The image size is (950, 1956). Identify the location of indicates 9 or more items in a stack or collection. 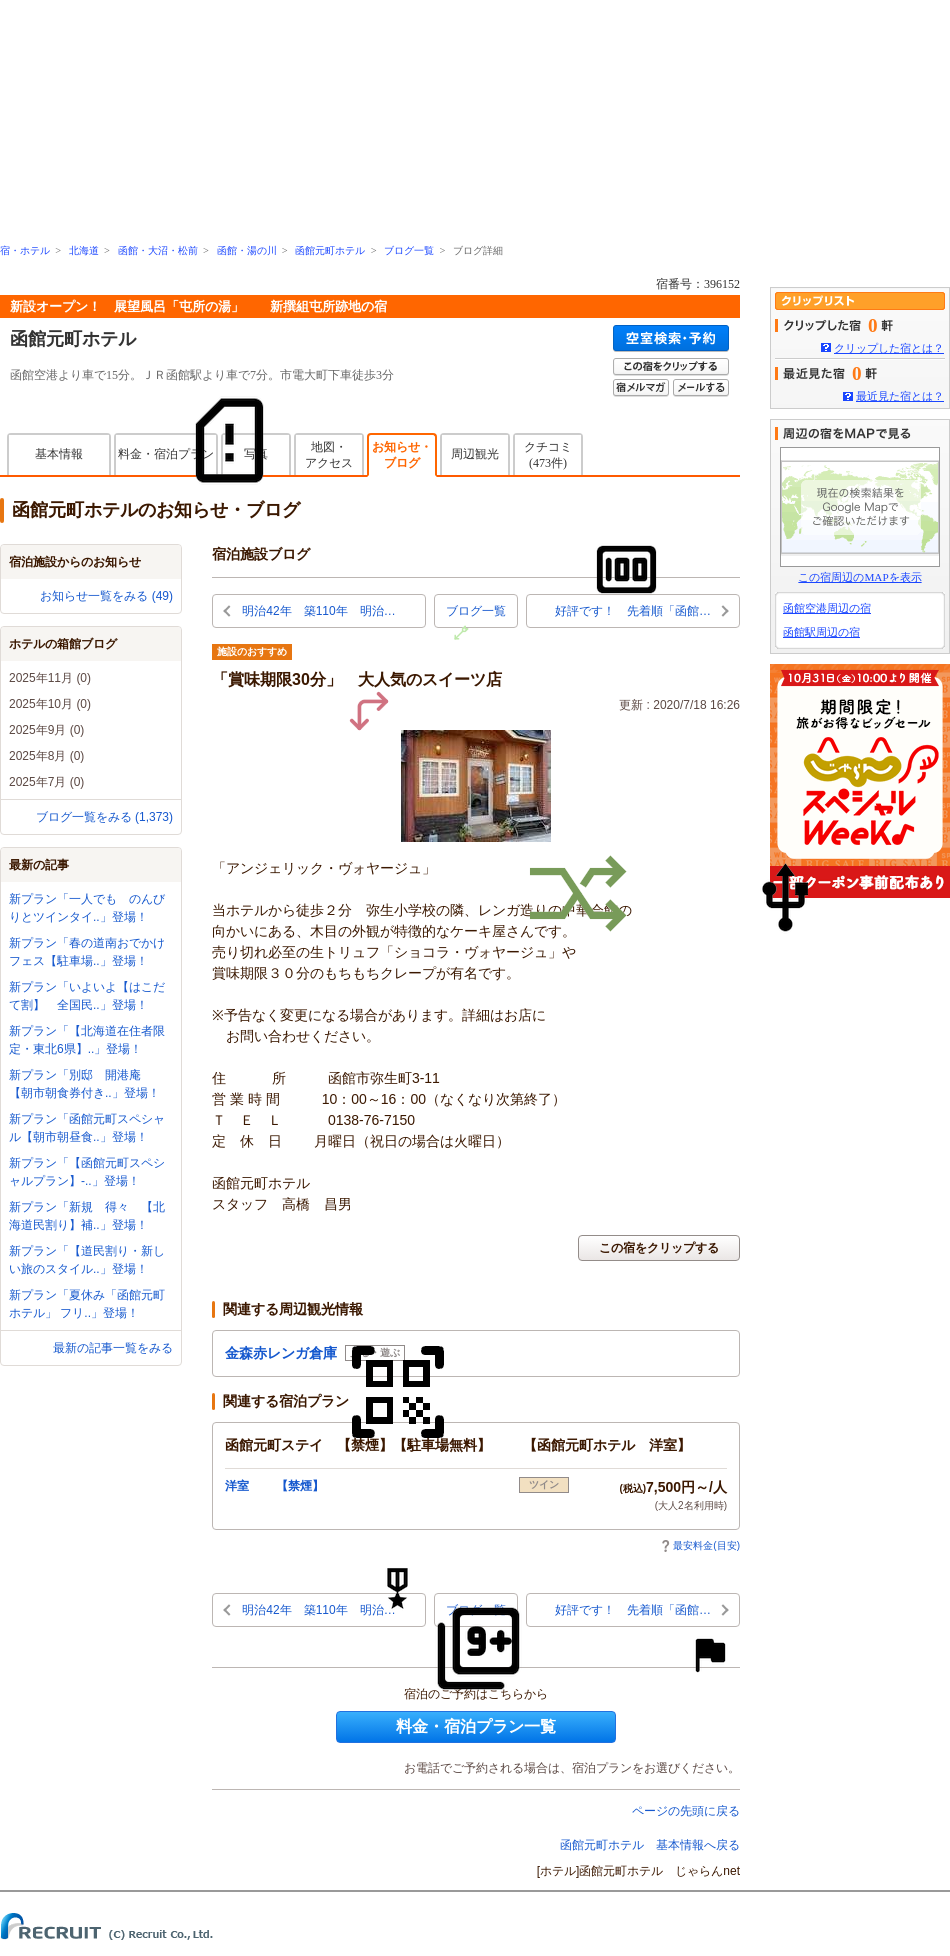
(478, 1648).